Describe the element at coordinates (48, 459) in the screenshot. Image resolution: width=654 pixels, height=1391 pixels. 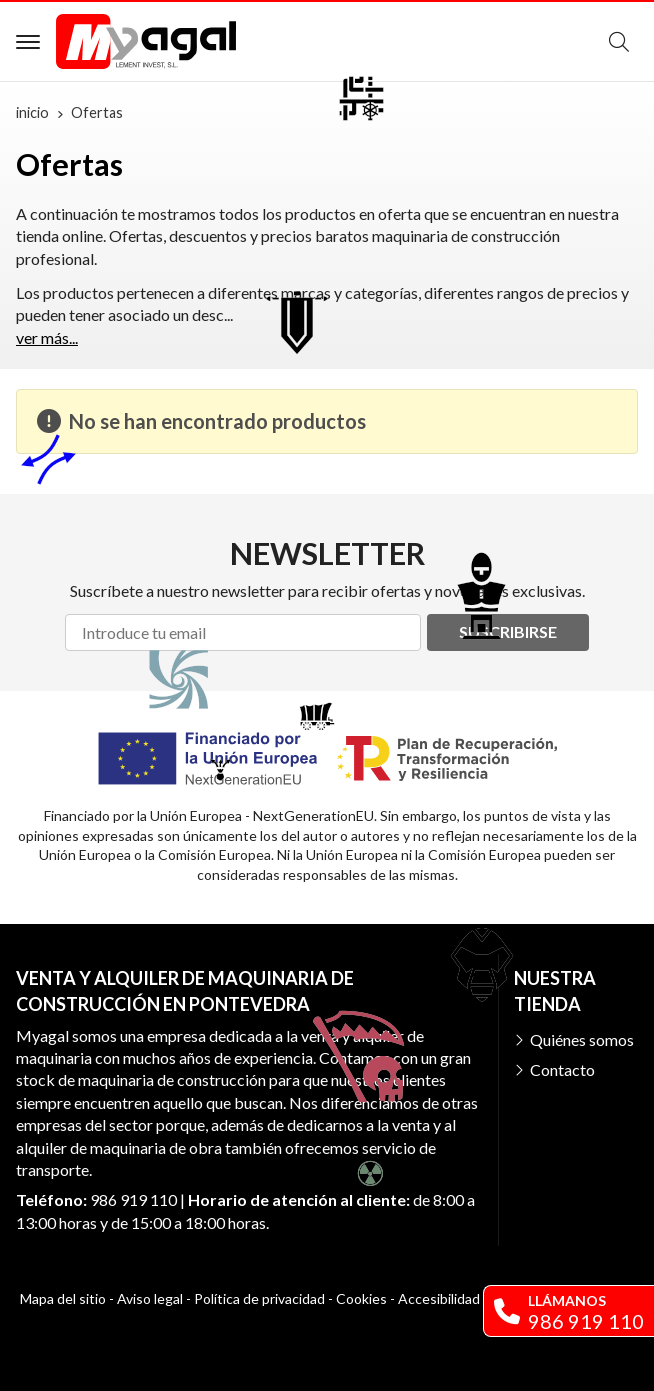
I see `indicates avoidance or evasion action in gameplay` at that location.